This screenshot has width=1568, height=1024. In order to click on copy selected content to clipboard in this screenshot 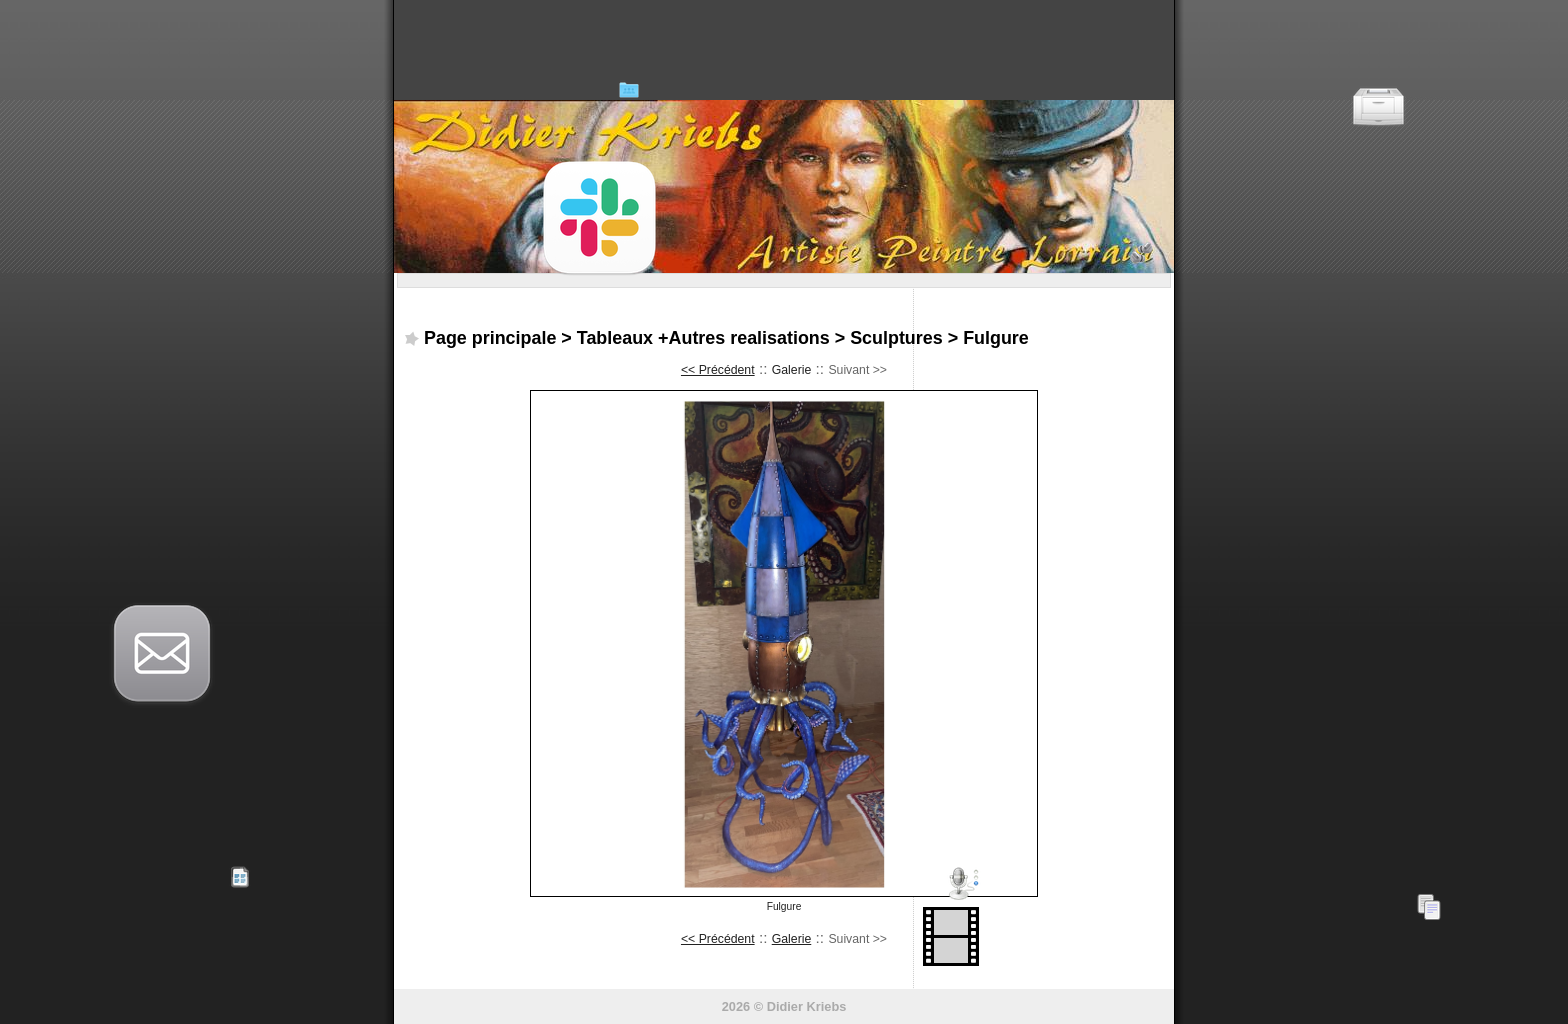, I will do `click(1429, 907)`.